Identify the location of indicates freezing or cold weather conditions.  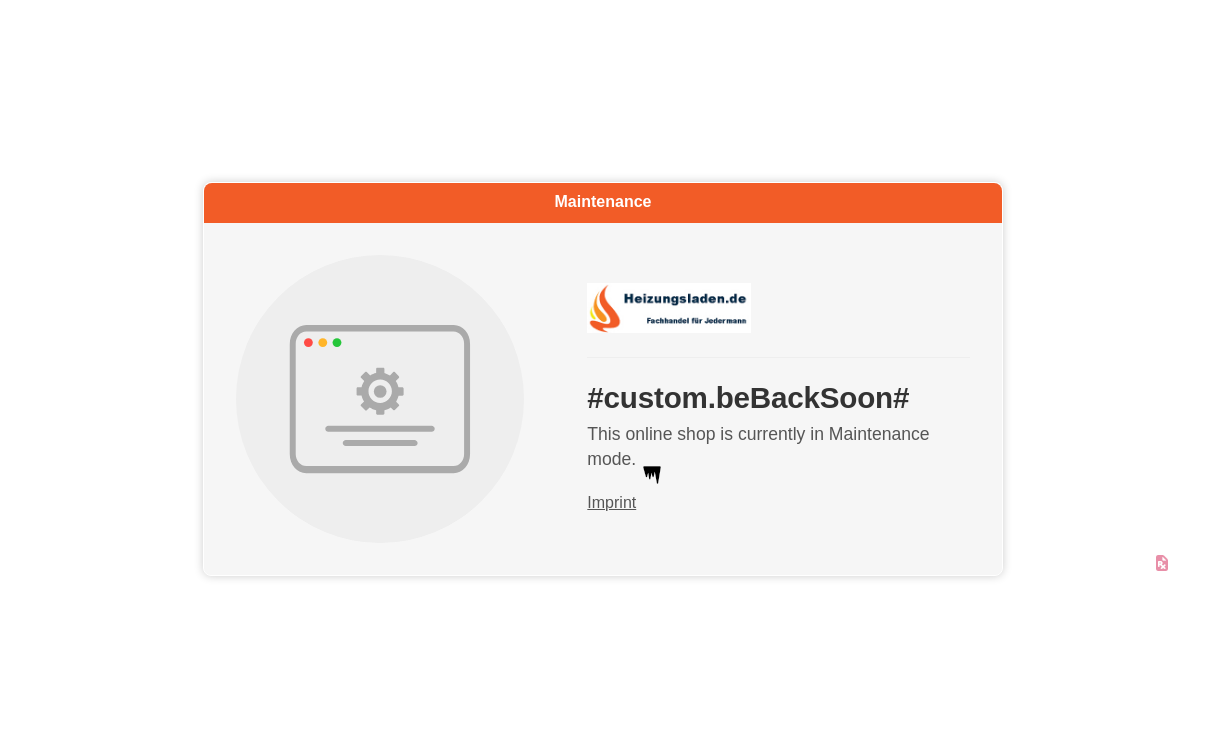
(652, 475).